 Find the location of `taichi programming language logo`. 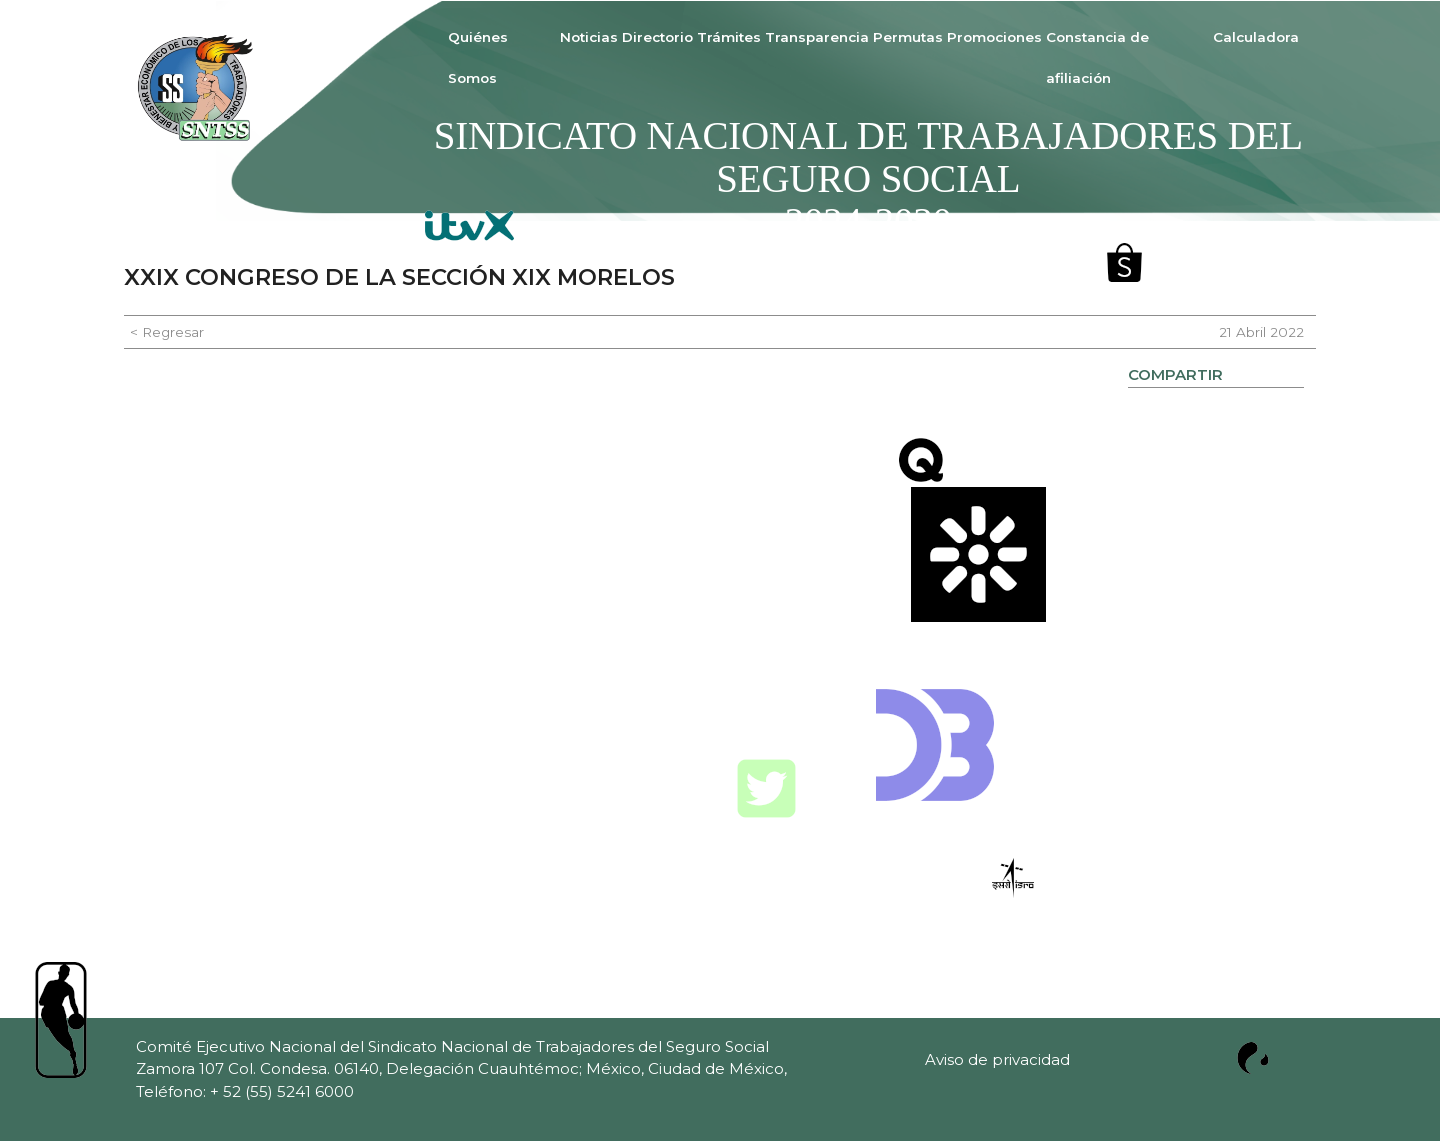

taichi programming language logo is located at coordinates (1253, 1058).